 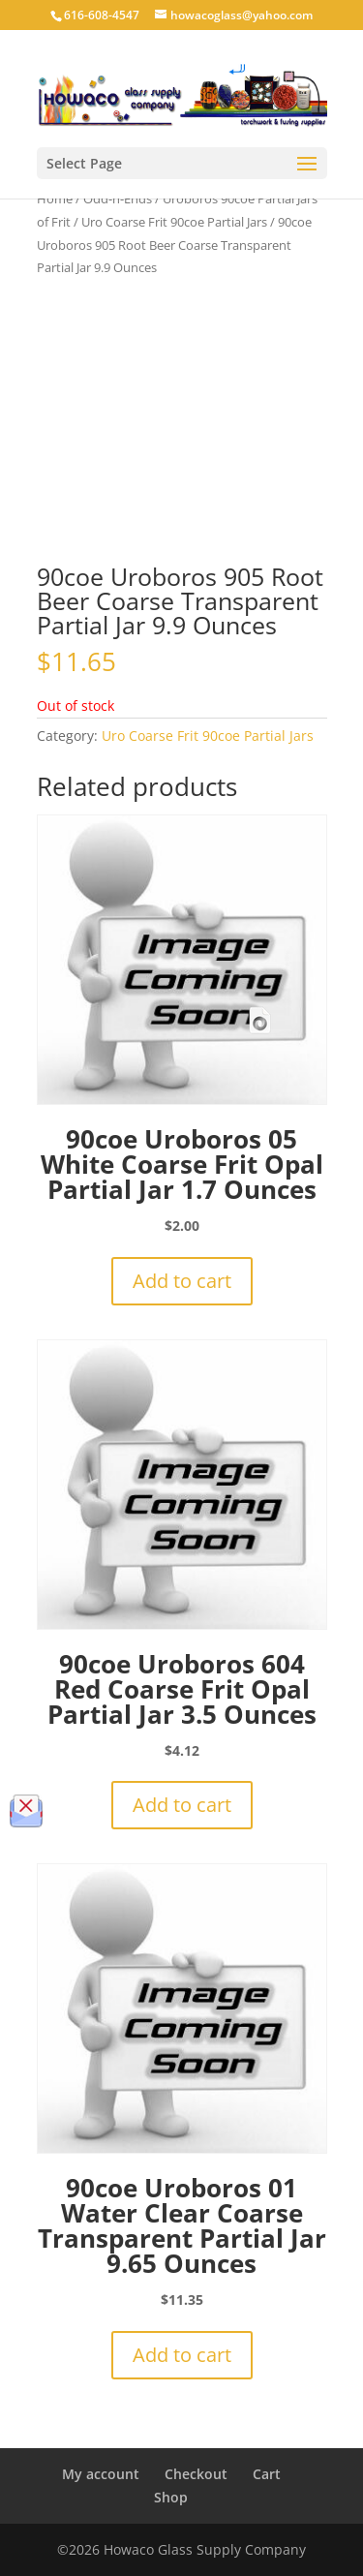 I want to click on mark email as spam or junk, so click(x=26, y=1812).